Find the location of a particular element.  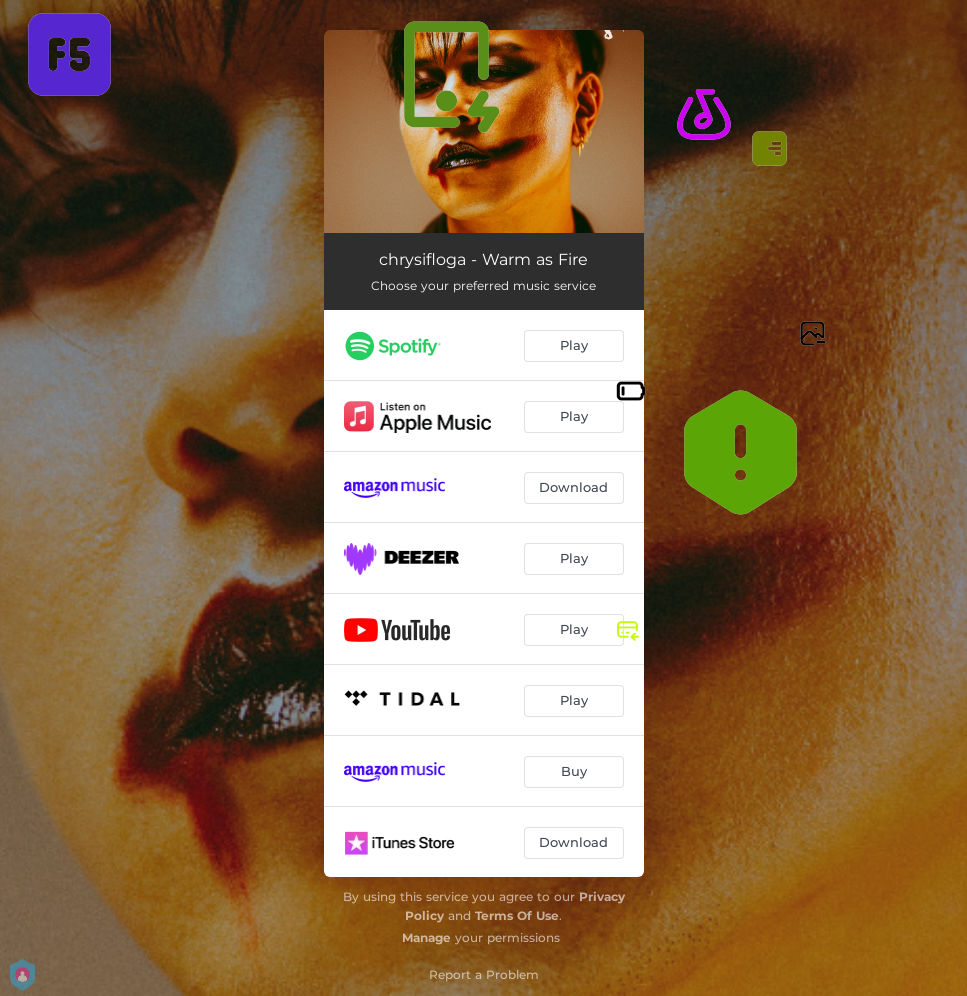

align content to the right center is located at coordinates (769, 148).